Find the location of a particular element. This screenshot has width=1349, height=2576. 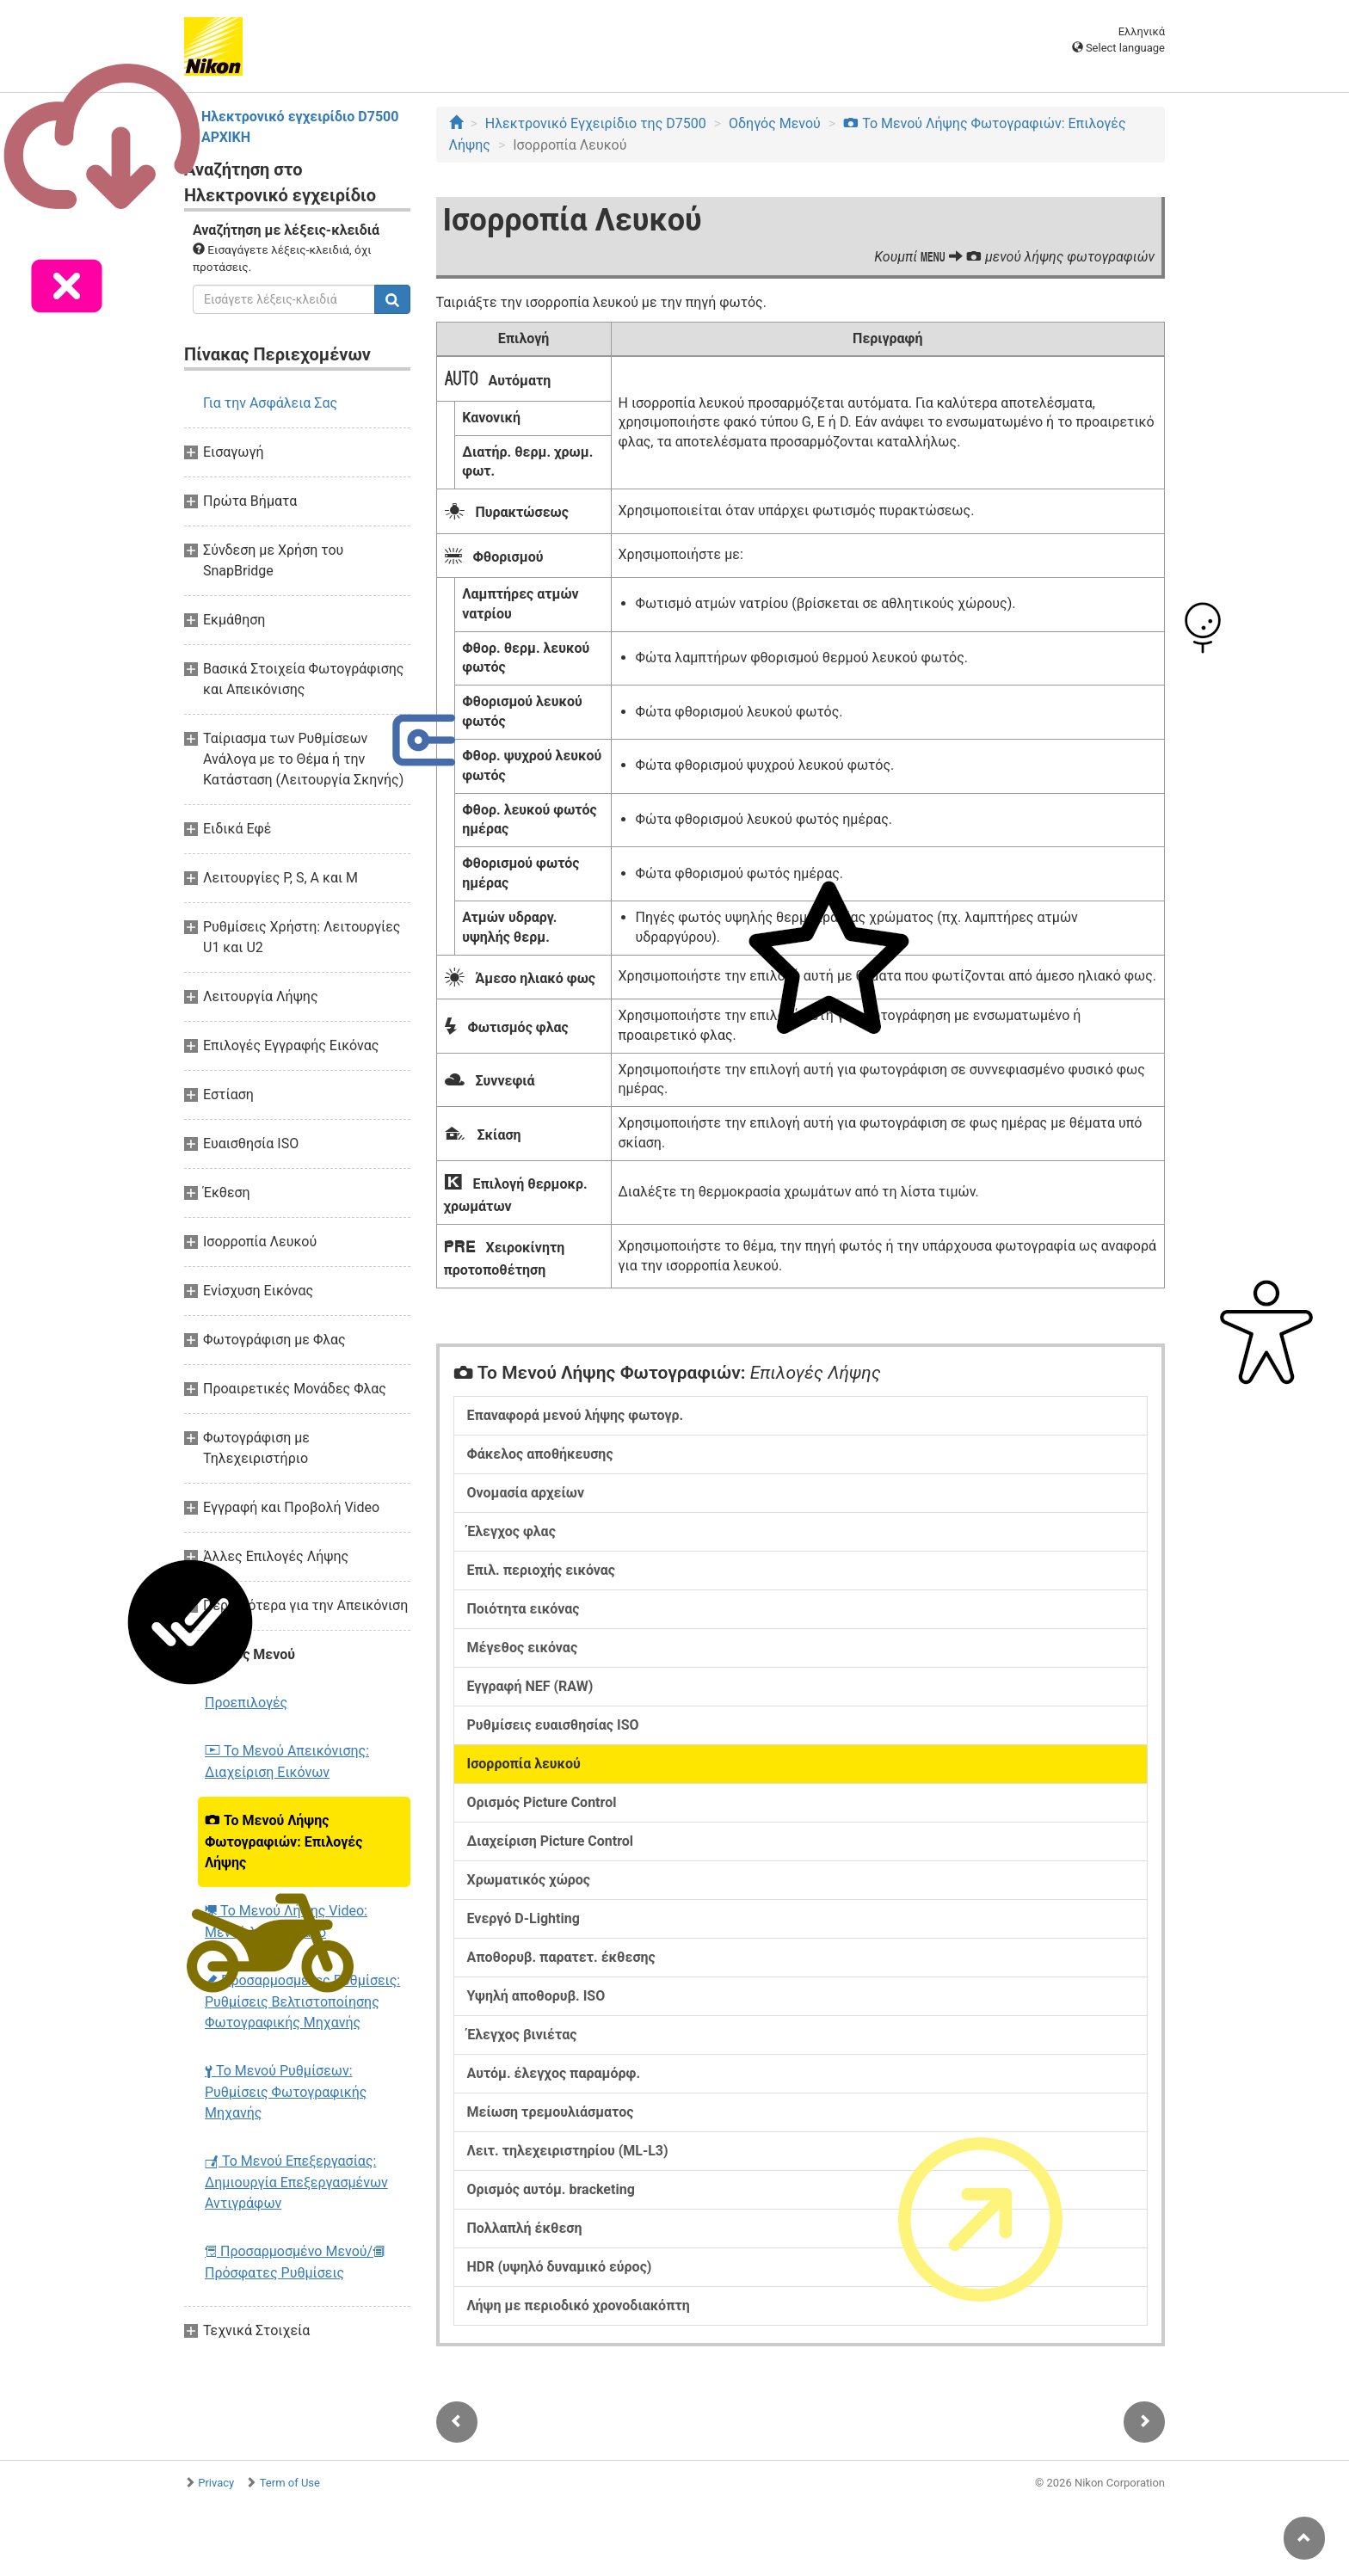

download from cloud storage is located at coordinates (102, 136).